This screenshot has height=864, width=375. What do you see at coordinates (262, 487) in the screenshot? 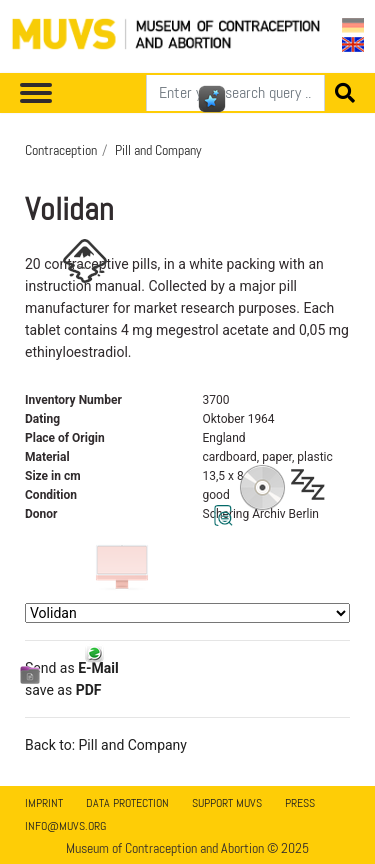
I see `indicates a rewritable CD-RW disc` at bounding box center [262, 487].